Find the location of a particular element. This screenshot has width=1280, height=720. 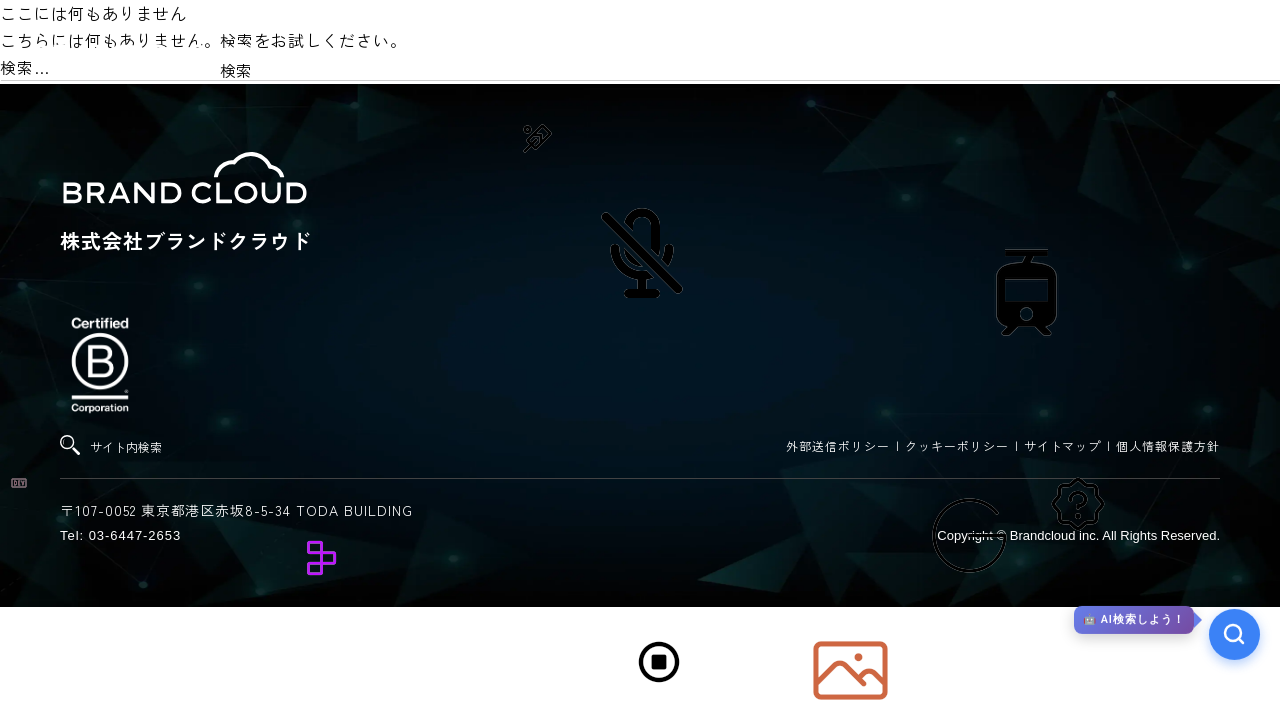

stop media playback is located at coordinates (659, 662).